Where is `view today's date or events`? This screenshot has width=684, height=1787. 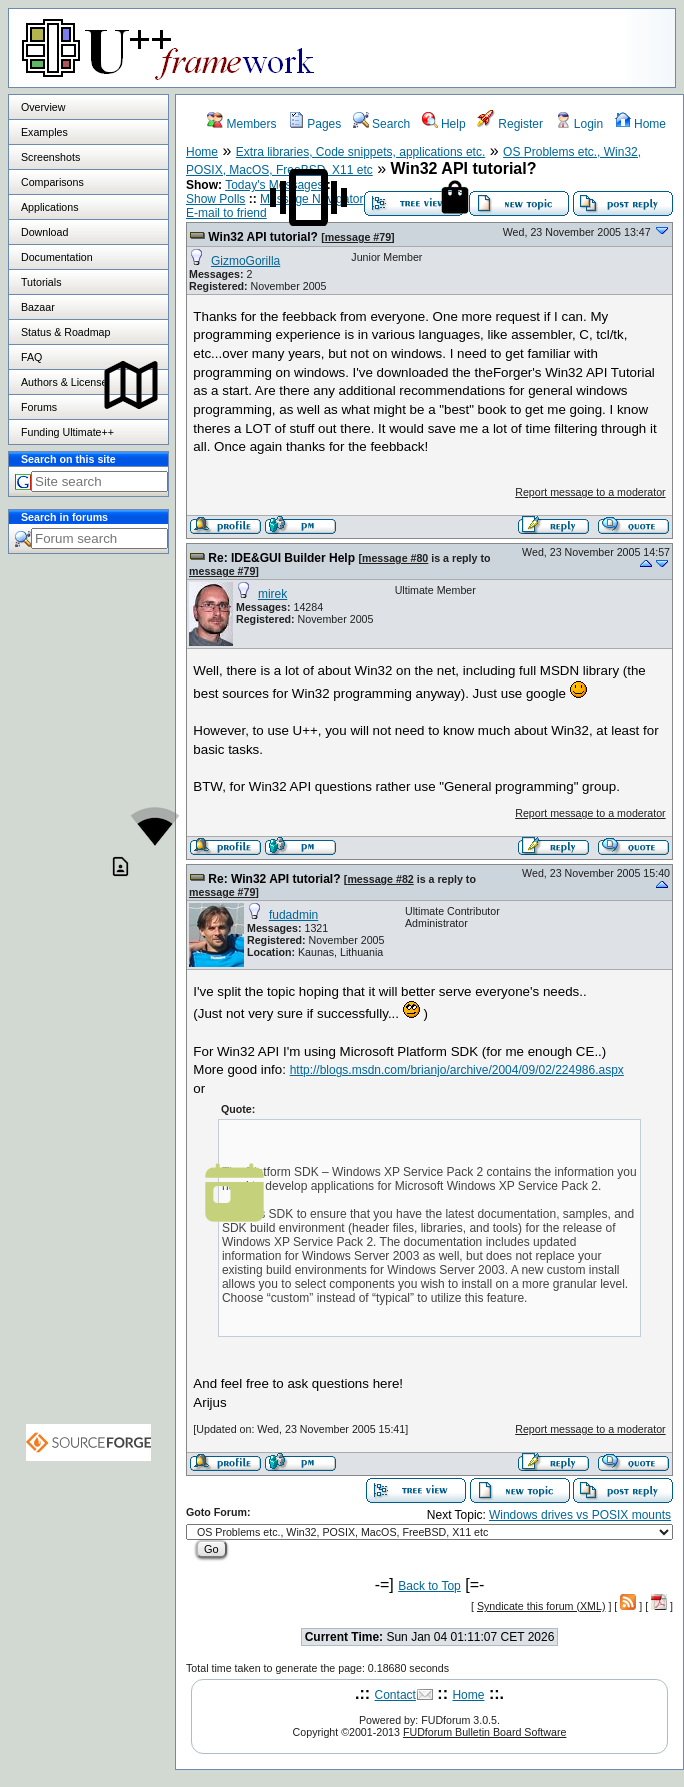 view today's date or events is located at coordinates (234, 1192).